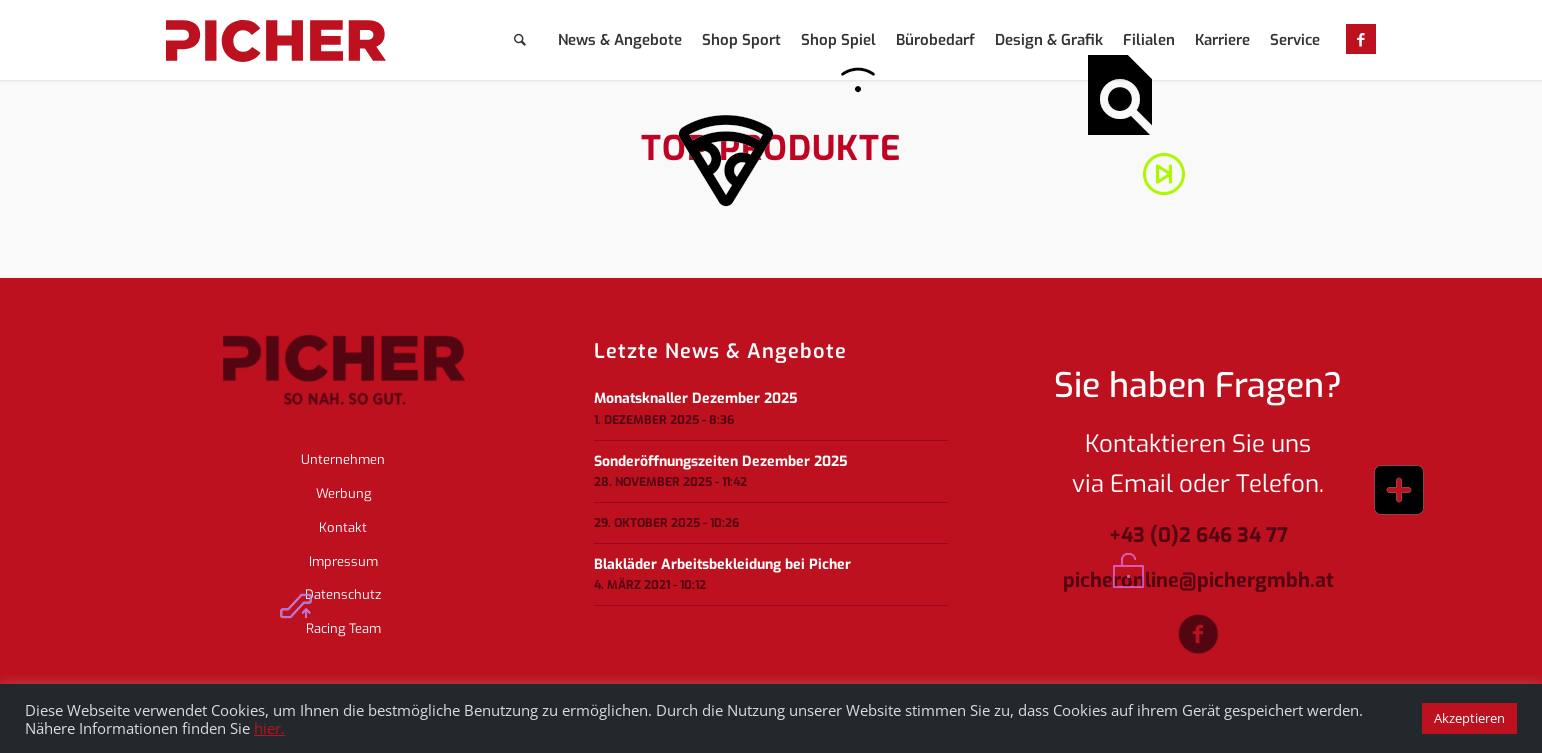 The height and width of the screenshot is (753, 1542). Describe the element at coordinates (1120, 95) in the screenshot. I see `search within the current document` at that location.